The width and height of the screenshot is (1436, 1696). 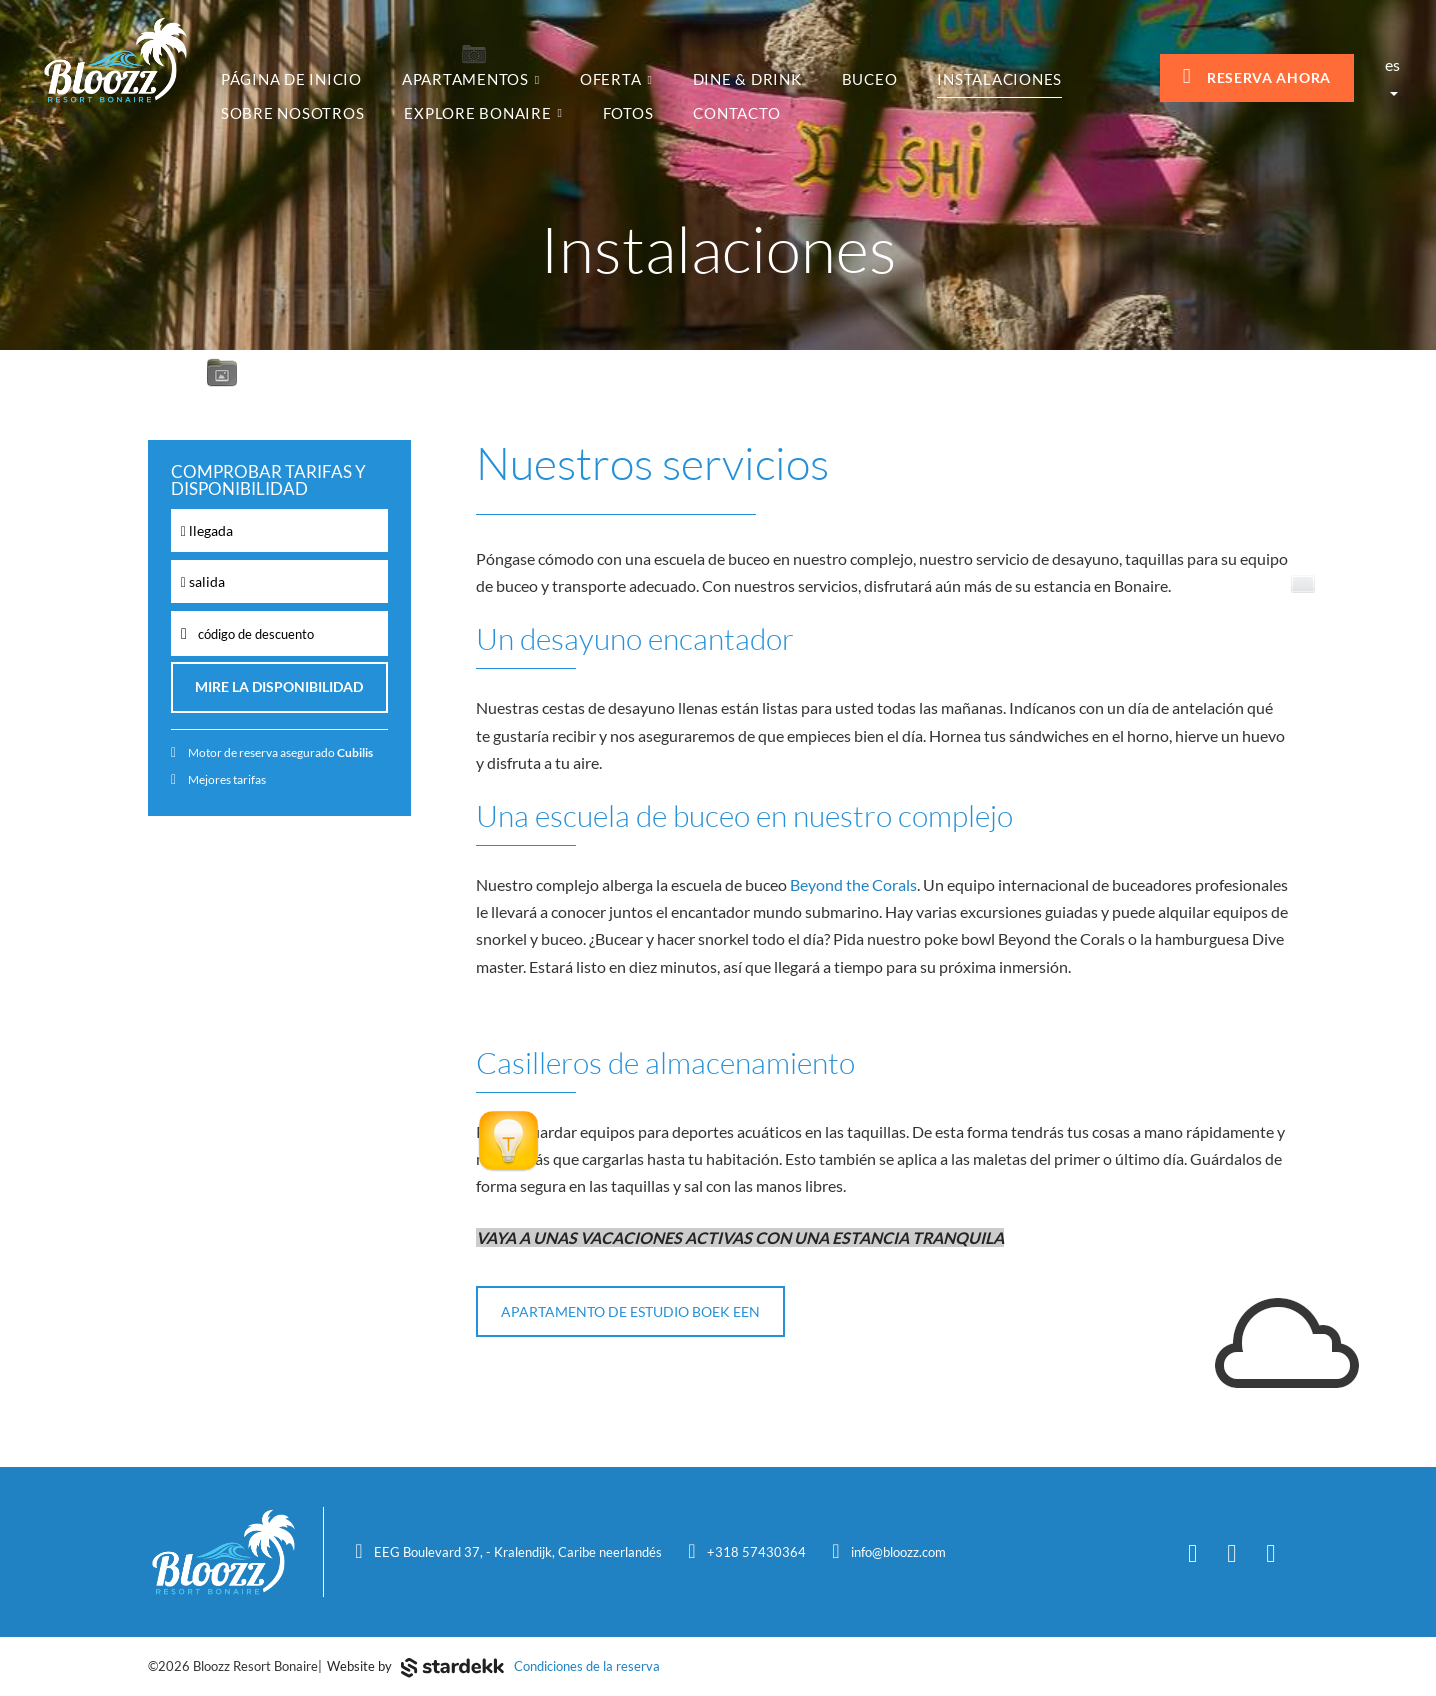 What do you see at coordinates (474, 54) in the screenshot?
I see `view smart folder with automated rules` at bounding box center [474, 54].